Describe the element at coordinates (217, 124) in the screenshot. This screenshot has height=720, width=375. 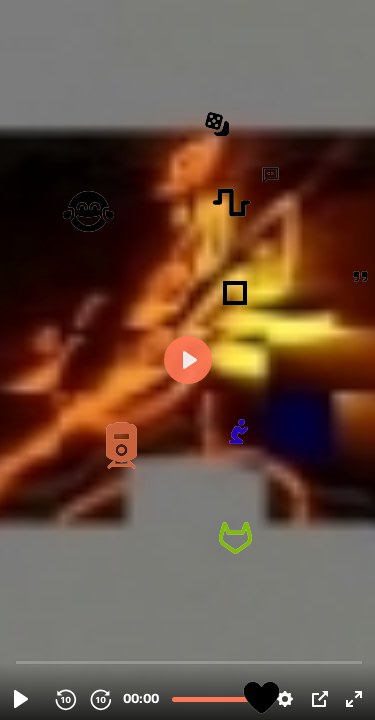
I see `randomize or shuffle content` at that location.